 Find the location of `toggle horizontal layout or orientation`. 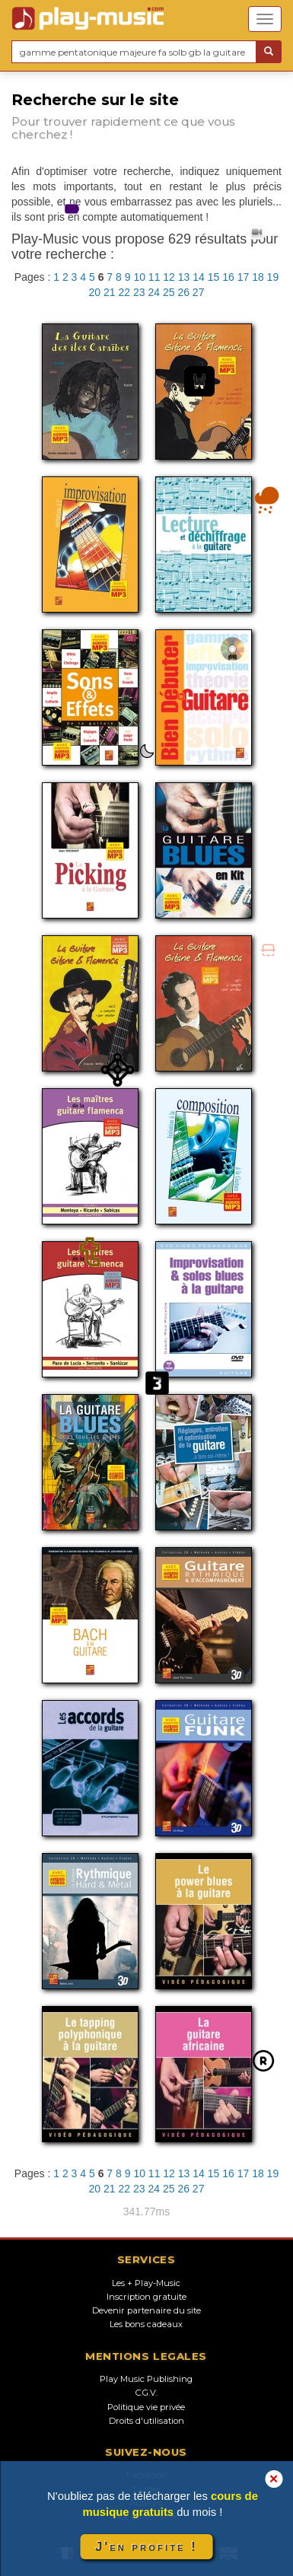

toggle horizontal layout or orientation is located at coordinates (268, 950).